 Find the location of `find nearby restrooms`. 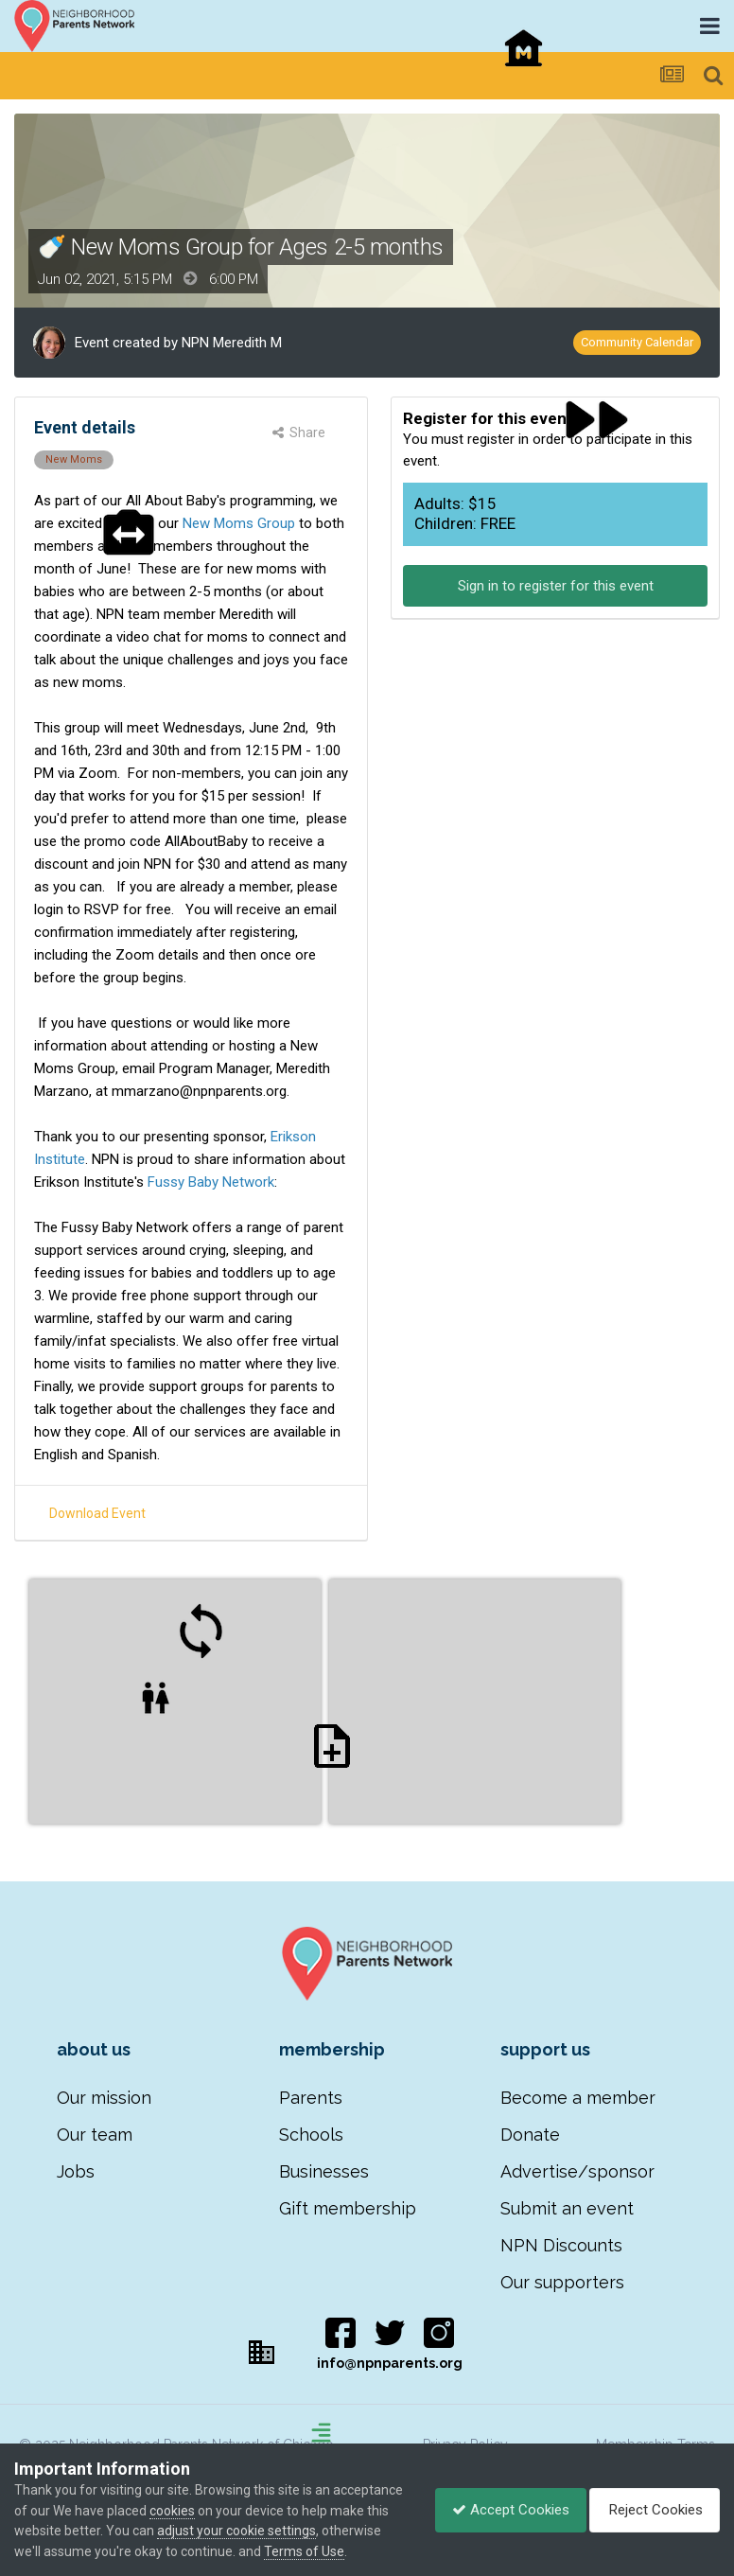

find nearby restrooms is located at coordinates (155, 1698).